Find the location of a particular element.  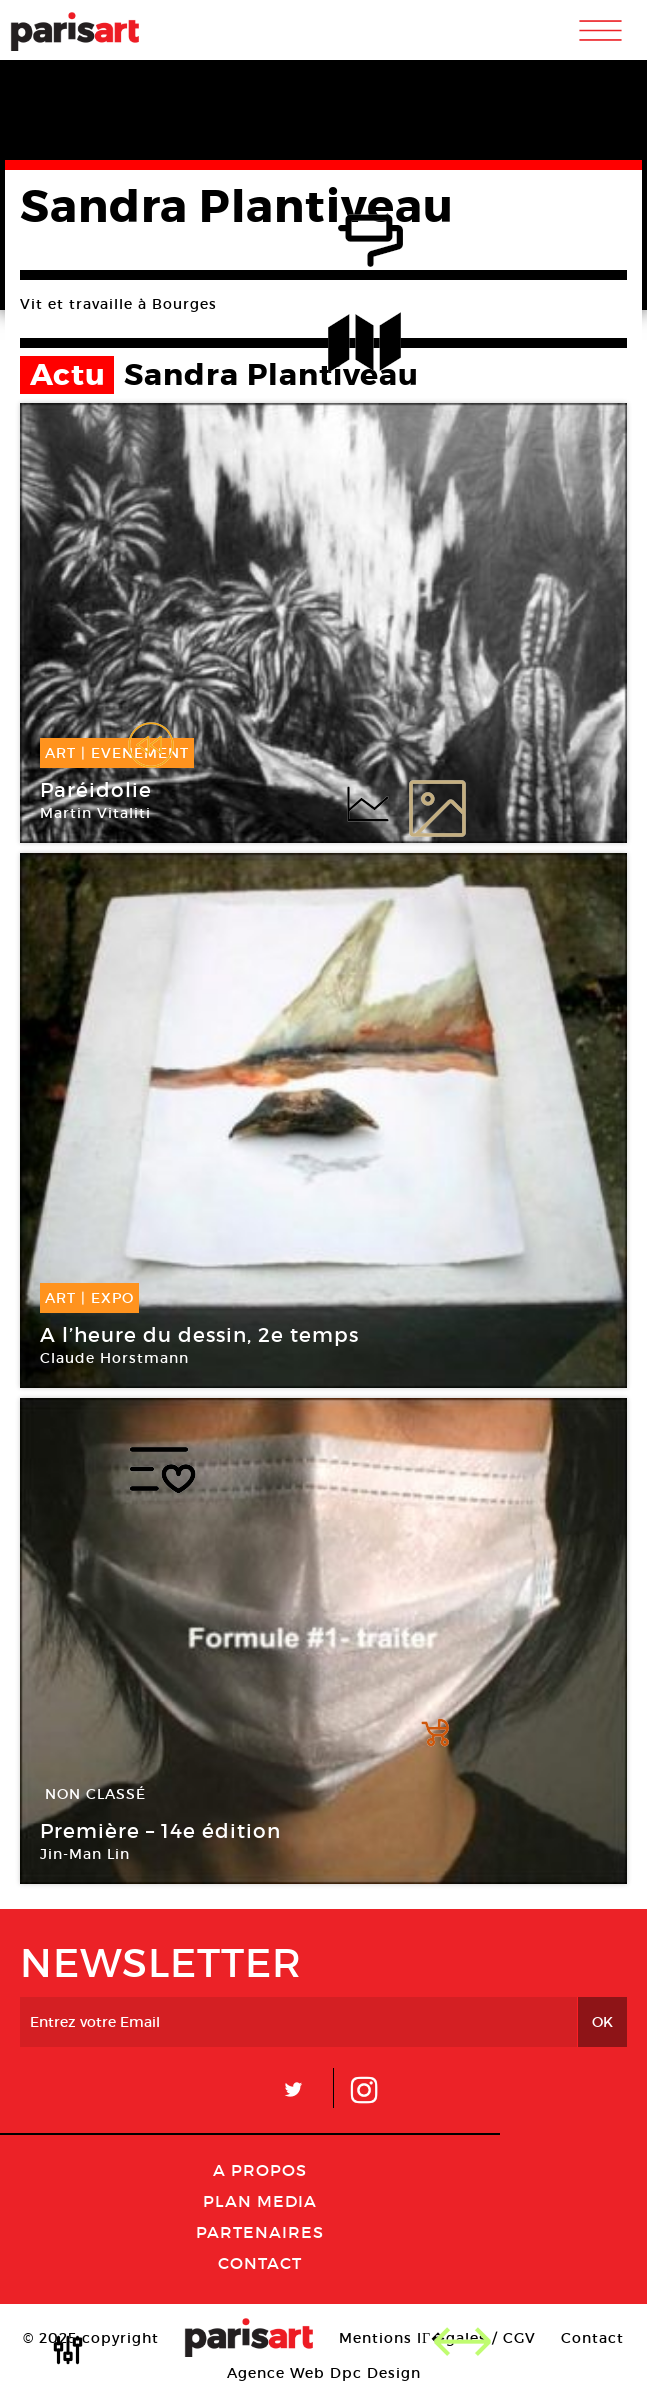

view or open an image file is located at coordinates (437, 808).